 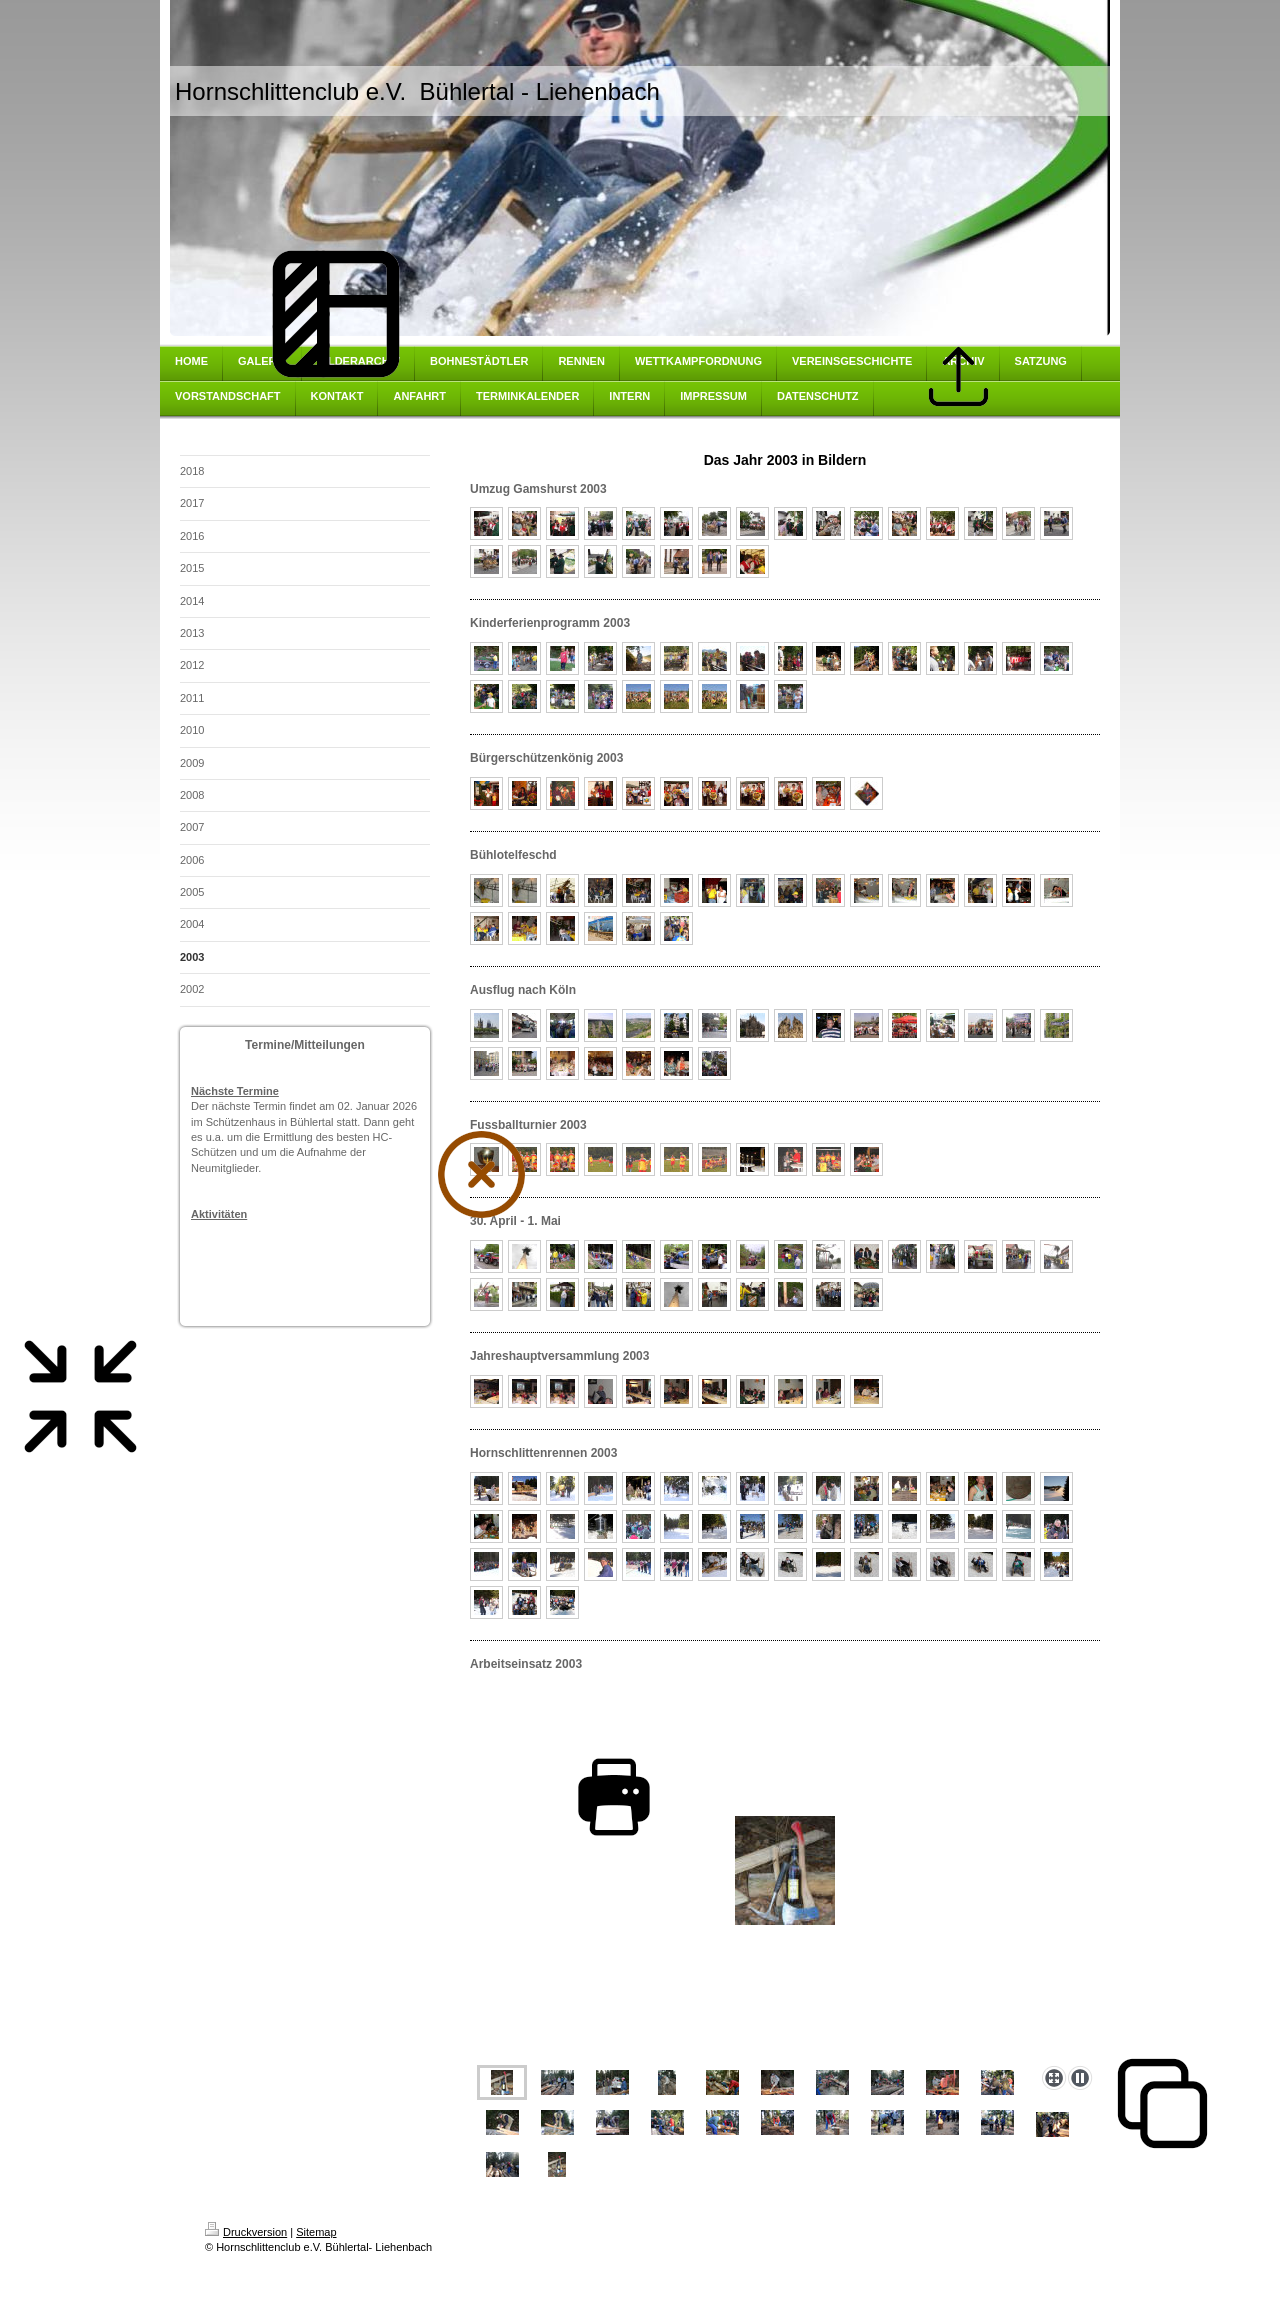 I want to click on select or highlight a table column, so click(x=336, y=314).